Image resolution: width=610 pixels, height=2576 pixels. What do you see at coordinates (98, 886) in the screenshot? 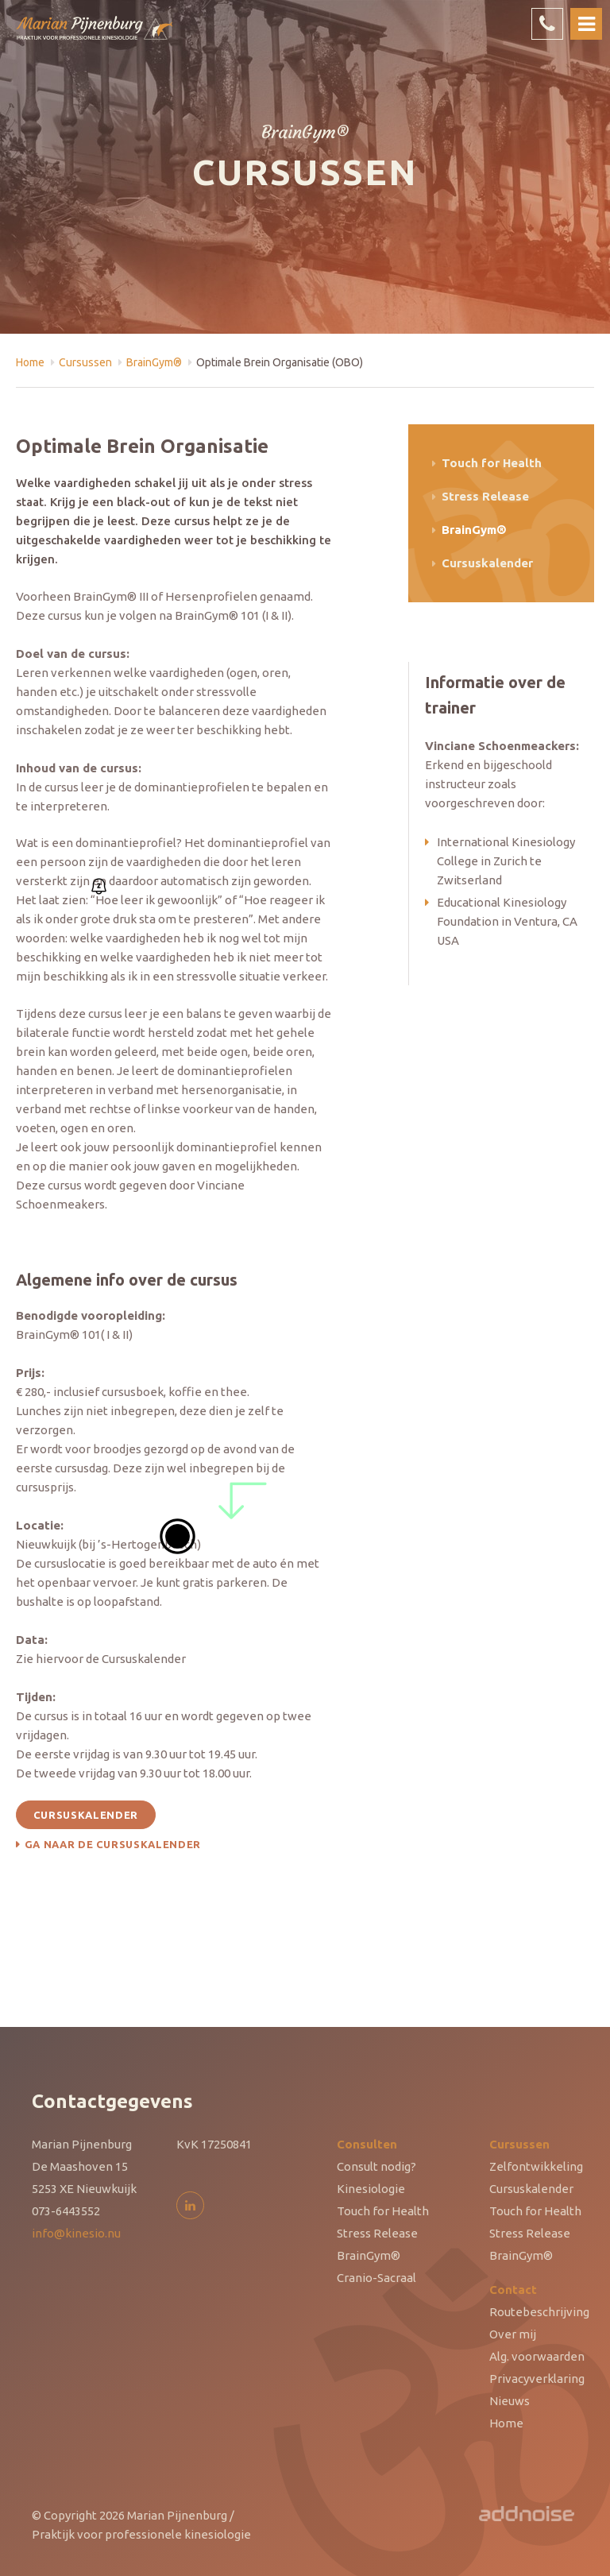
I see `mute notifications or enable sleep mode` at bounding box center [98, 886].